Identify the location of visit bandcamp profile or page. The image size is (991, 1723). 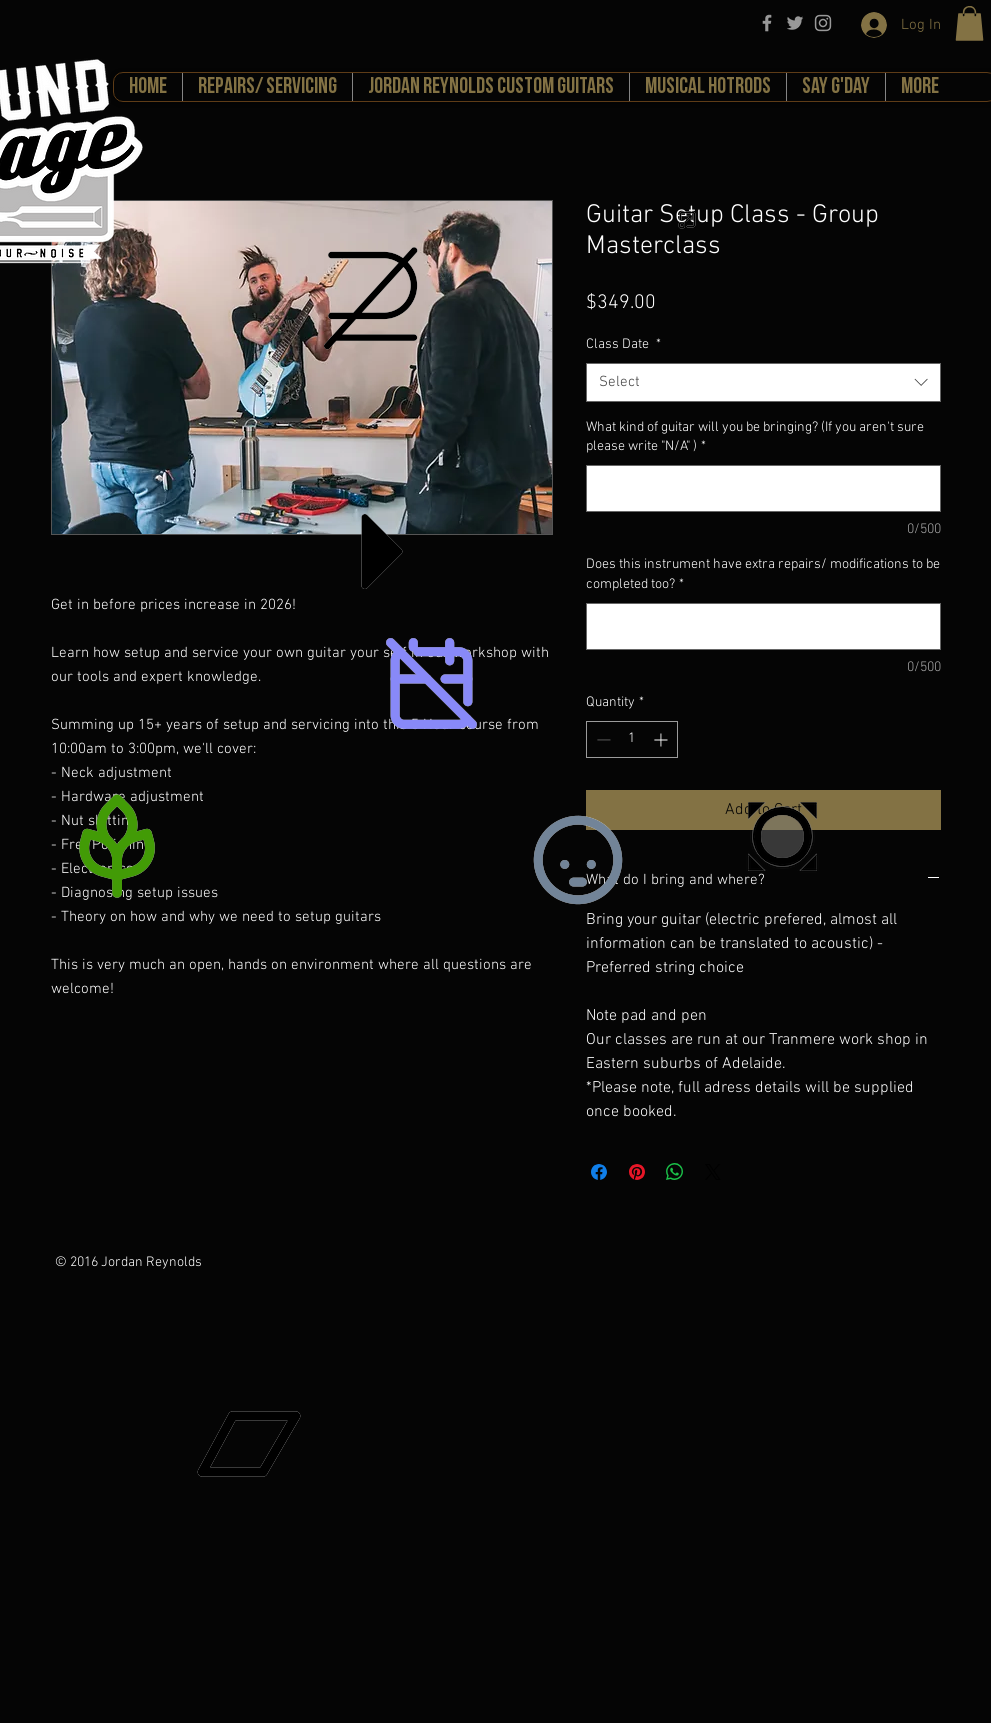
(249, 1444).